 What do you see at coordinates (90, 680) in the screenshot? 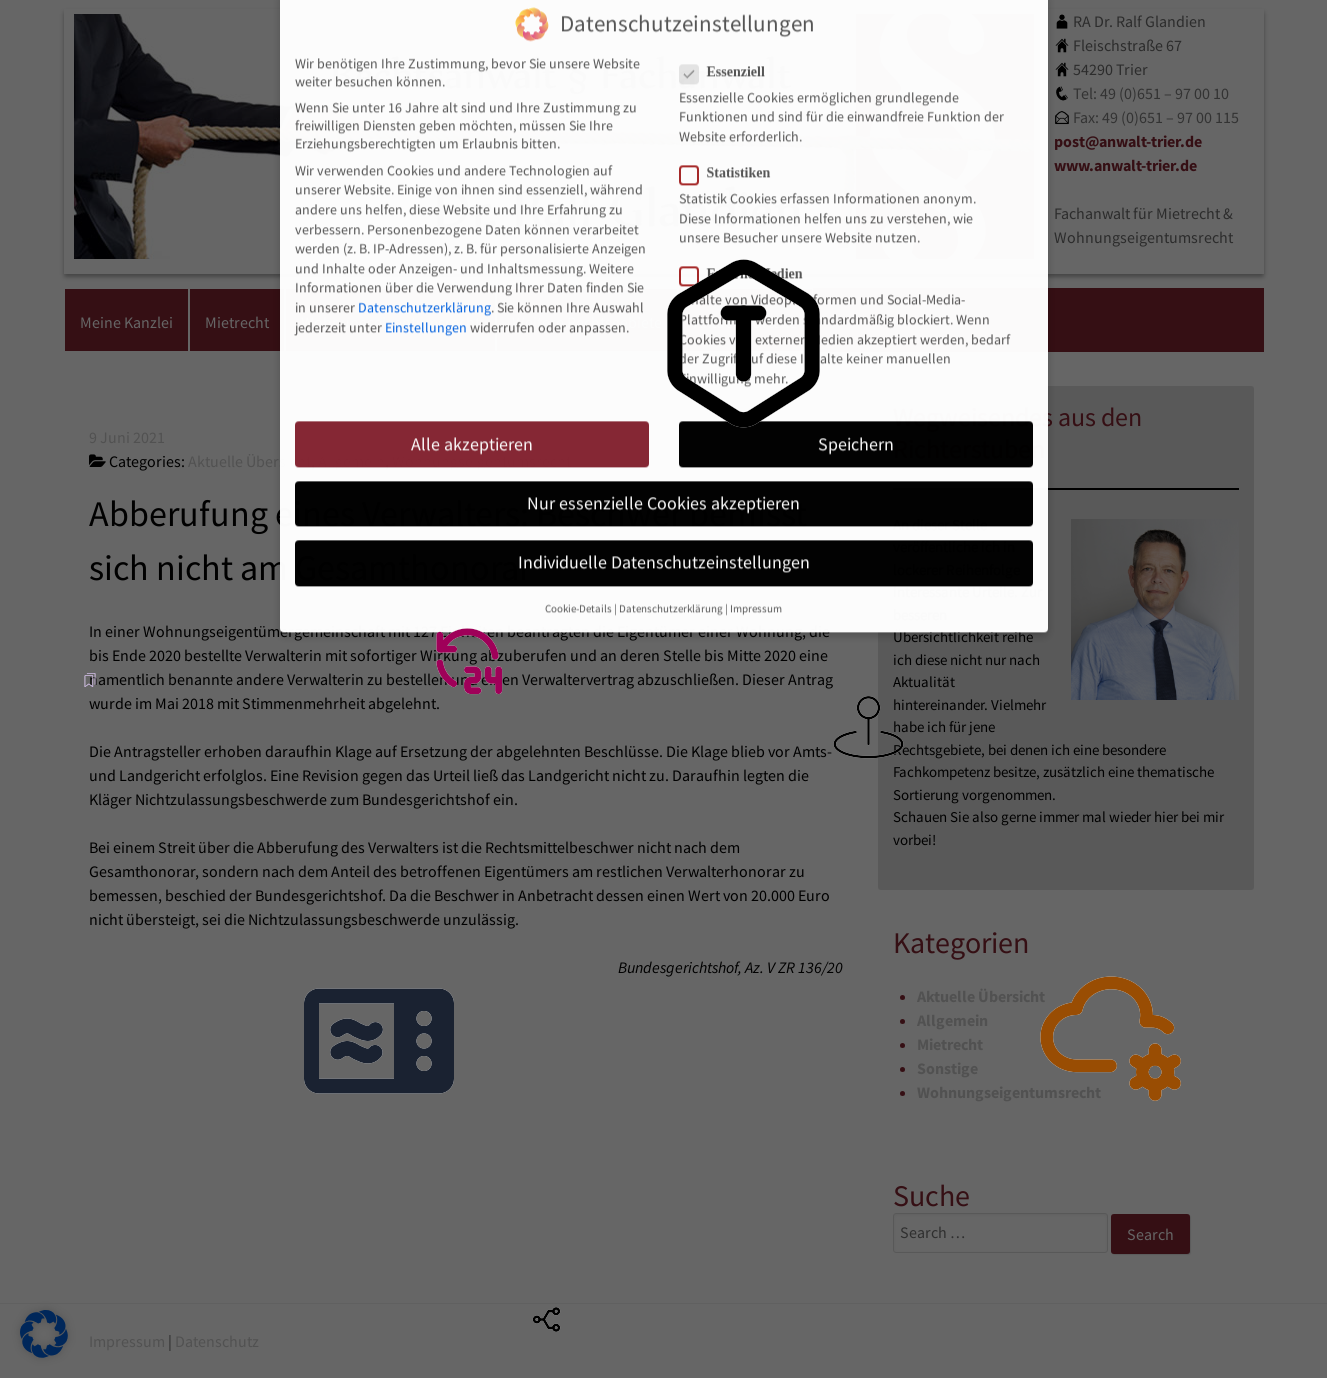
I see `view saved bookmarks` at bounding box center [90, 680].